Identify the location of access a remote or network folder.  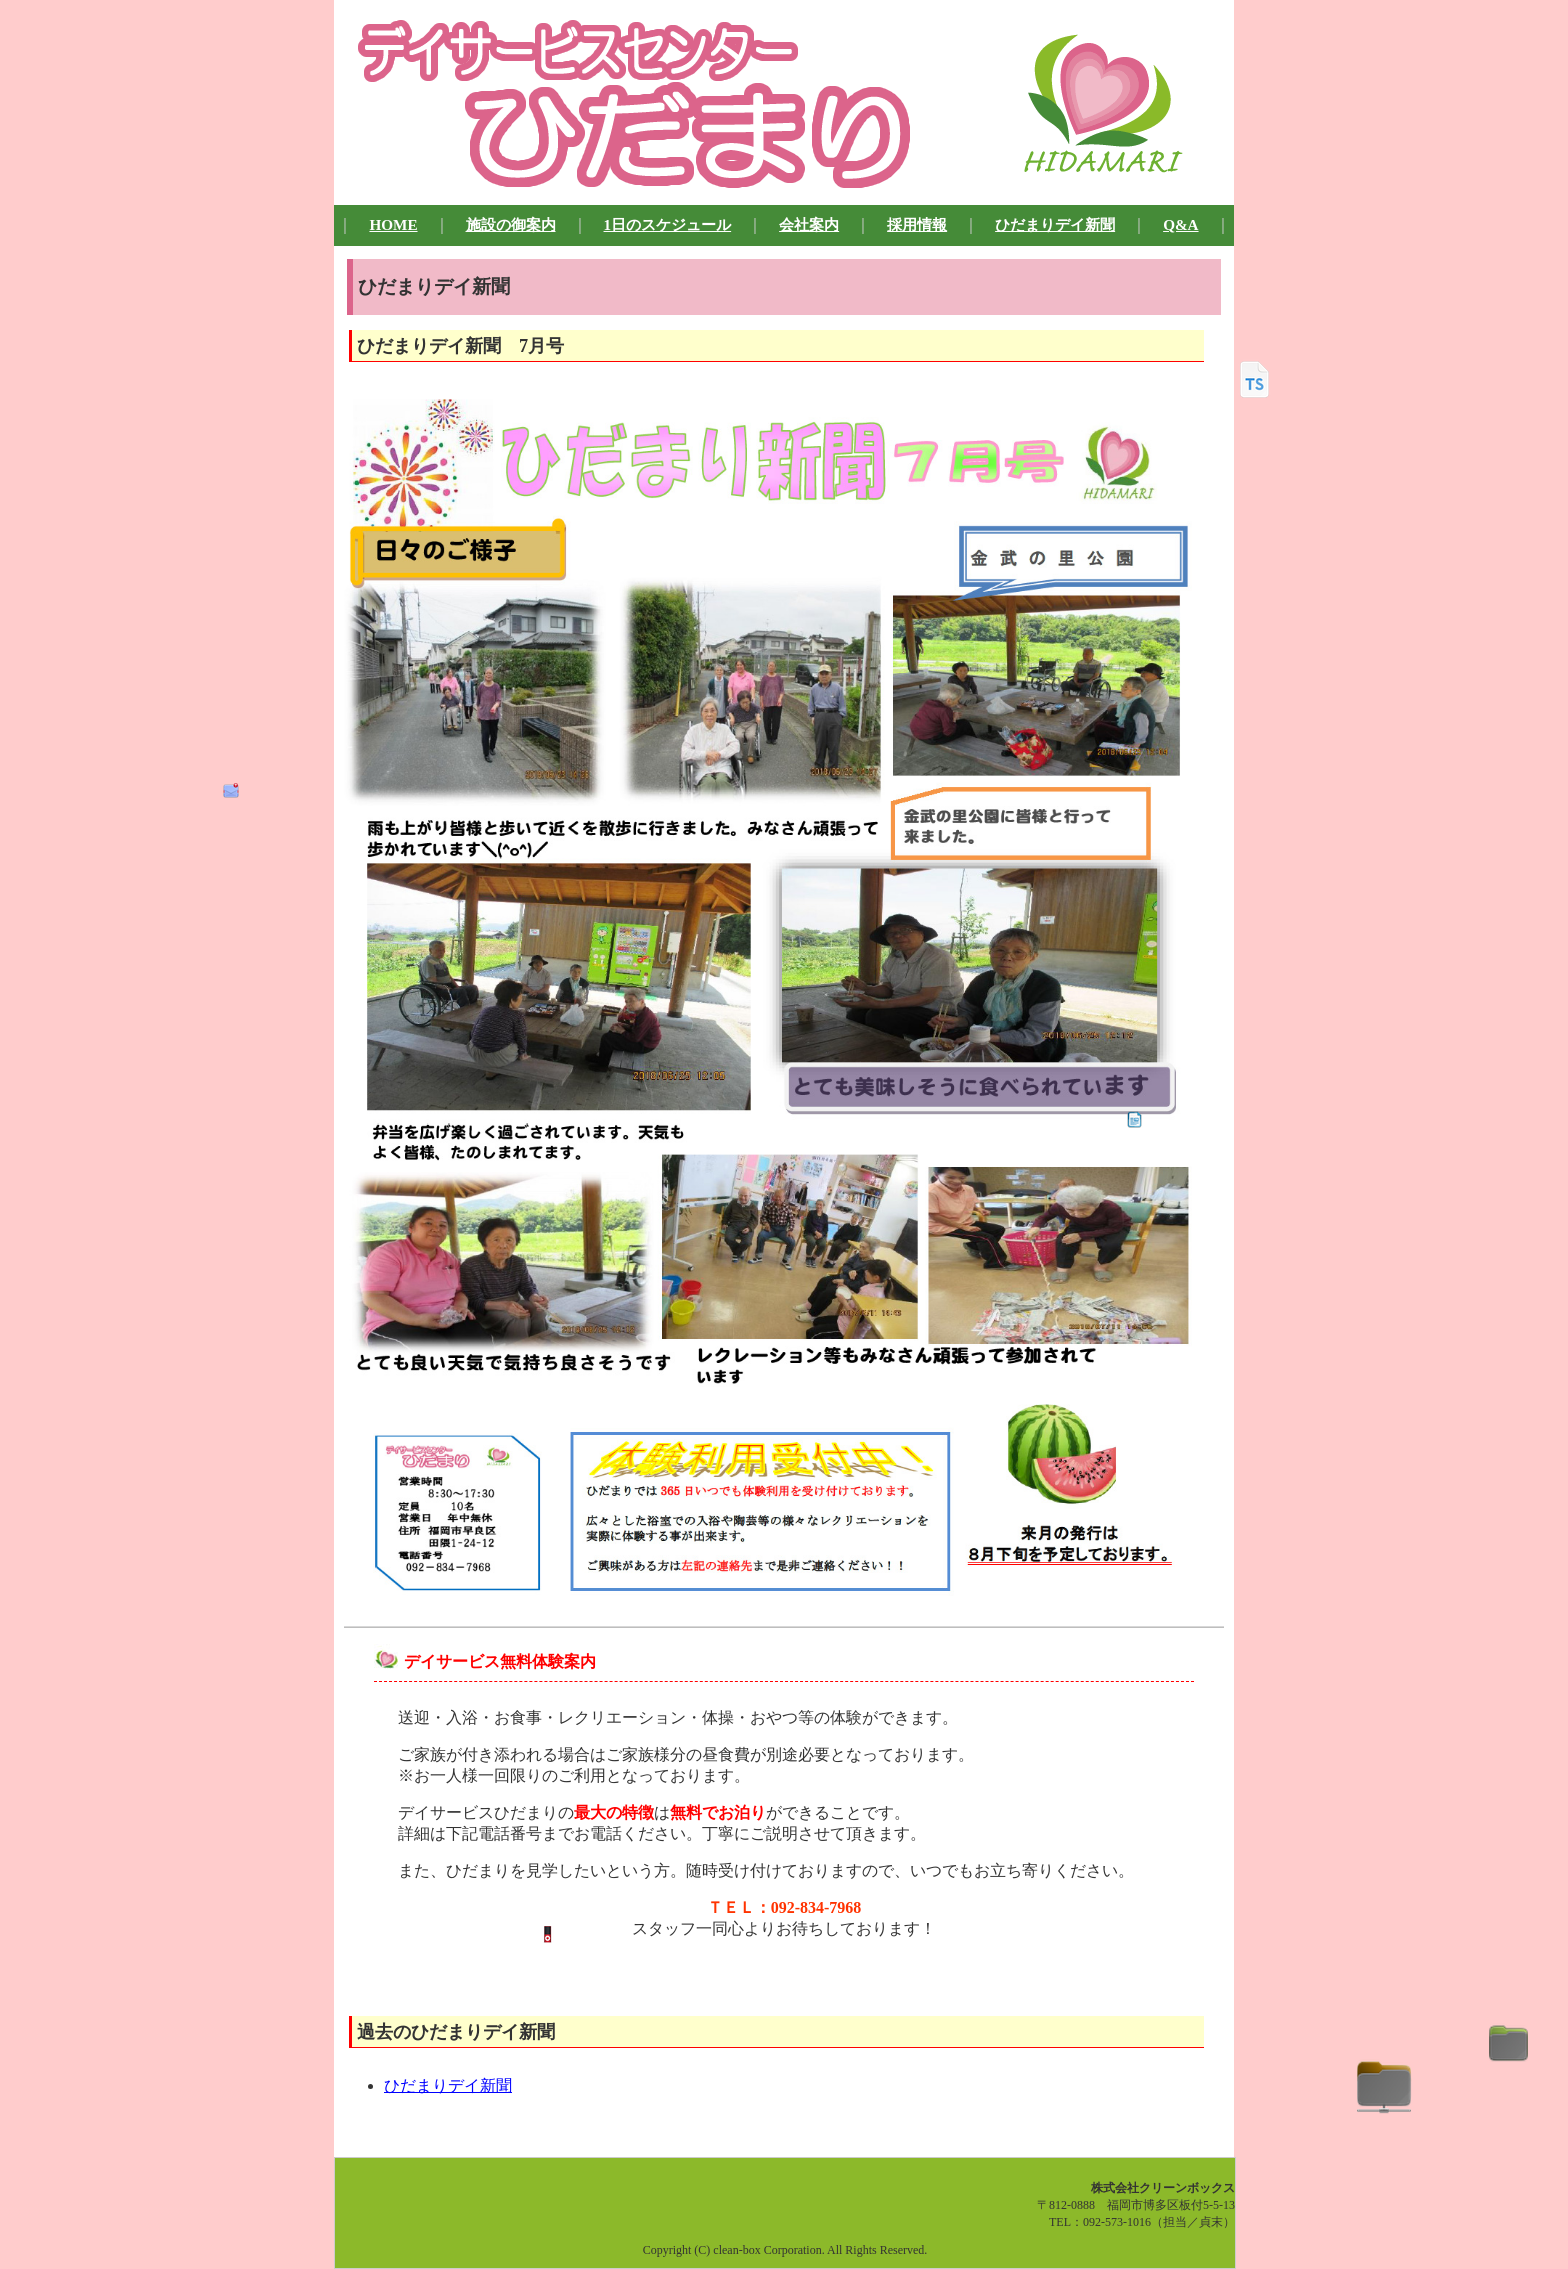
(1508, 2042).